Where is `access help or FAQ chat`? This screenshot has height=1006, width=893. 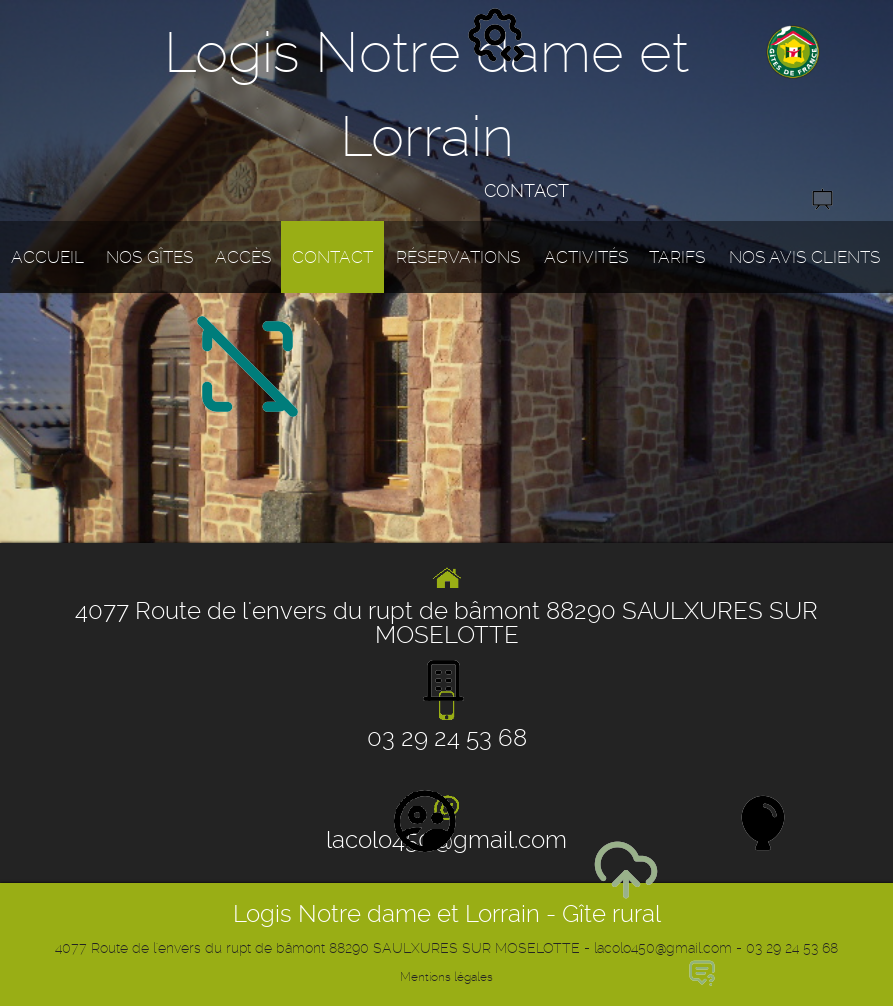
access help or FAQ chat is located at coordinates (702, 972).